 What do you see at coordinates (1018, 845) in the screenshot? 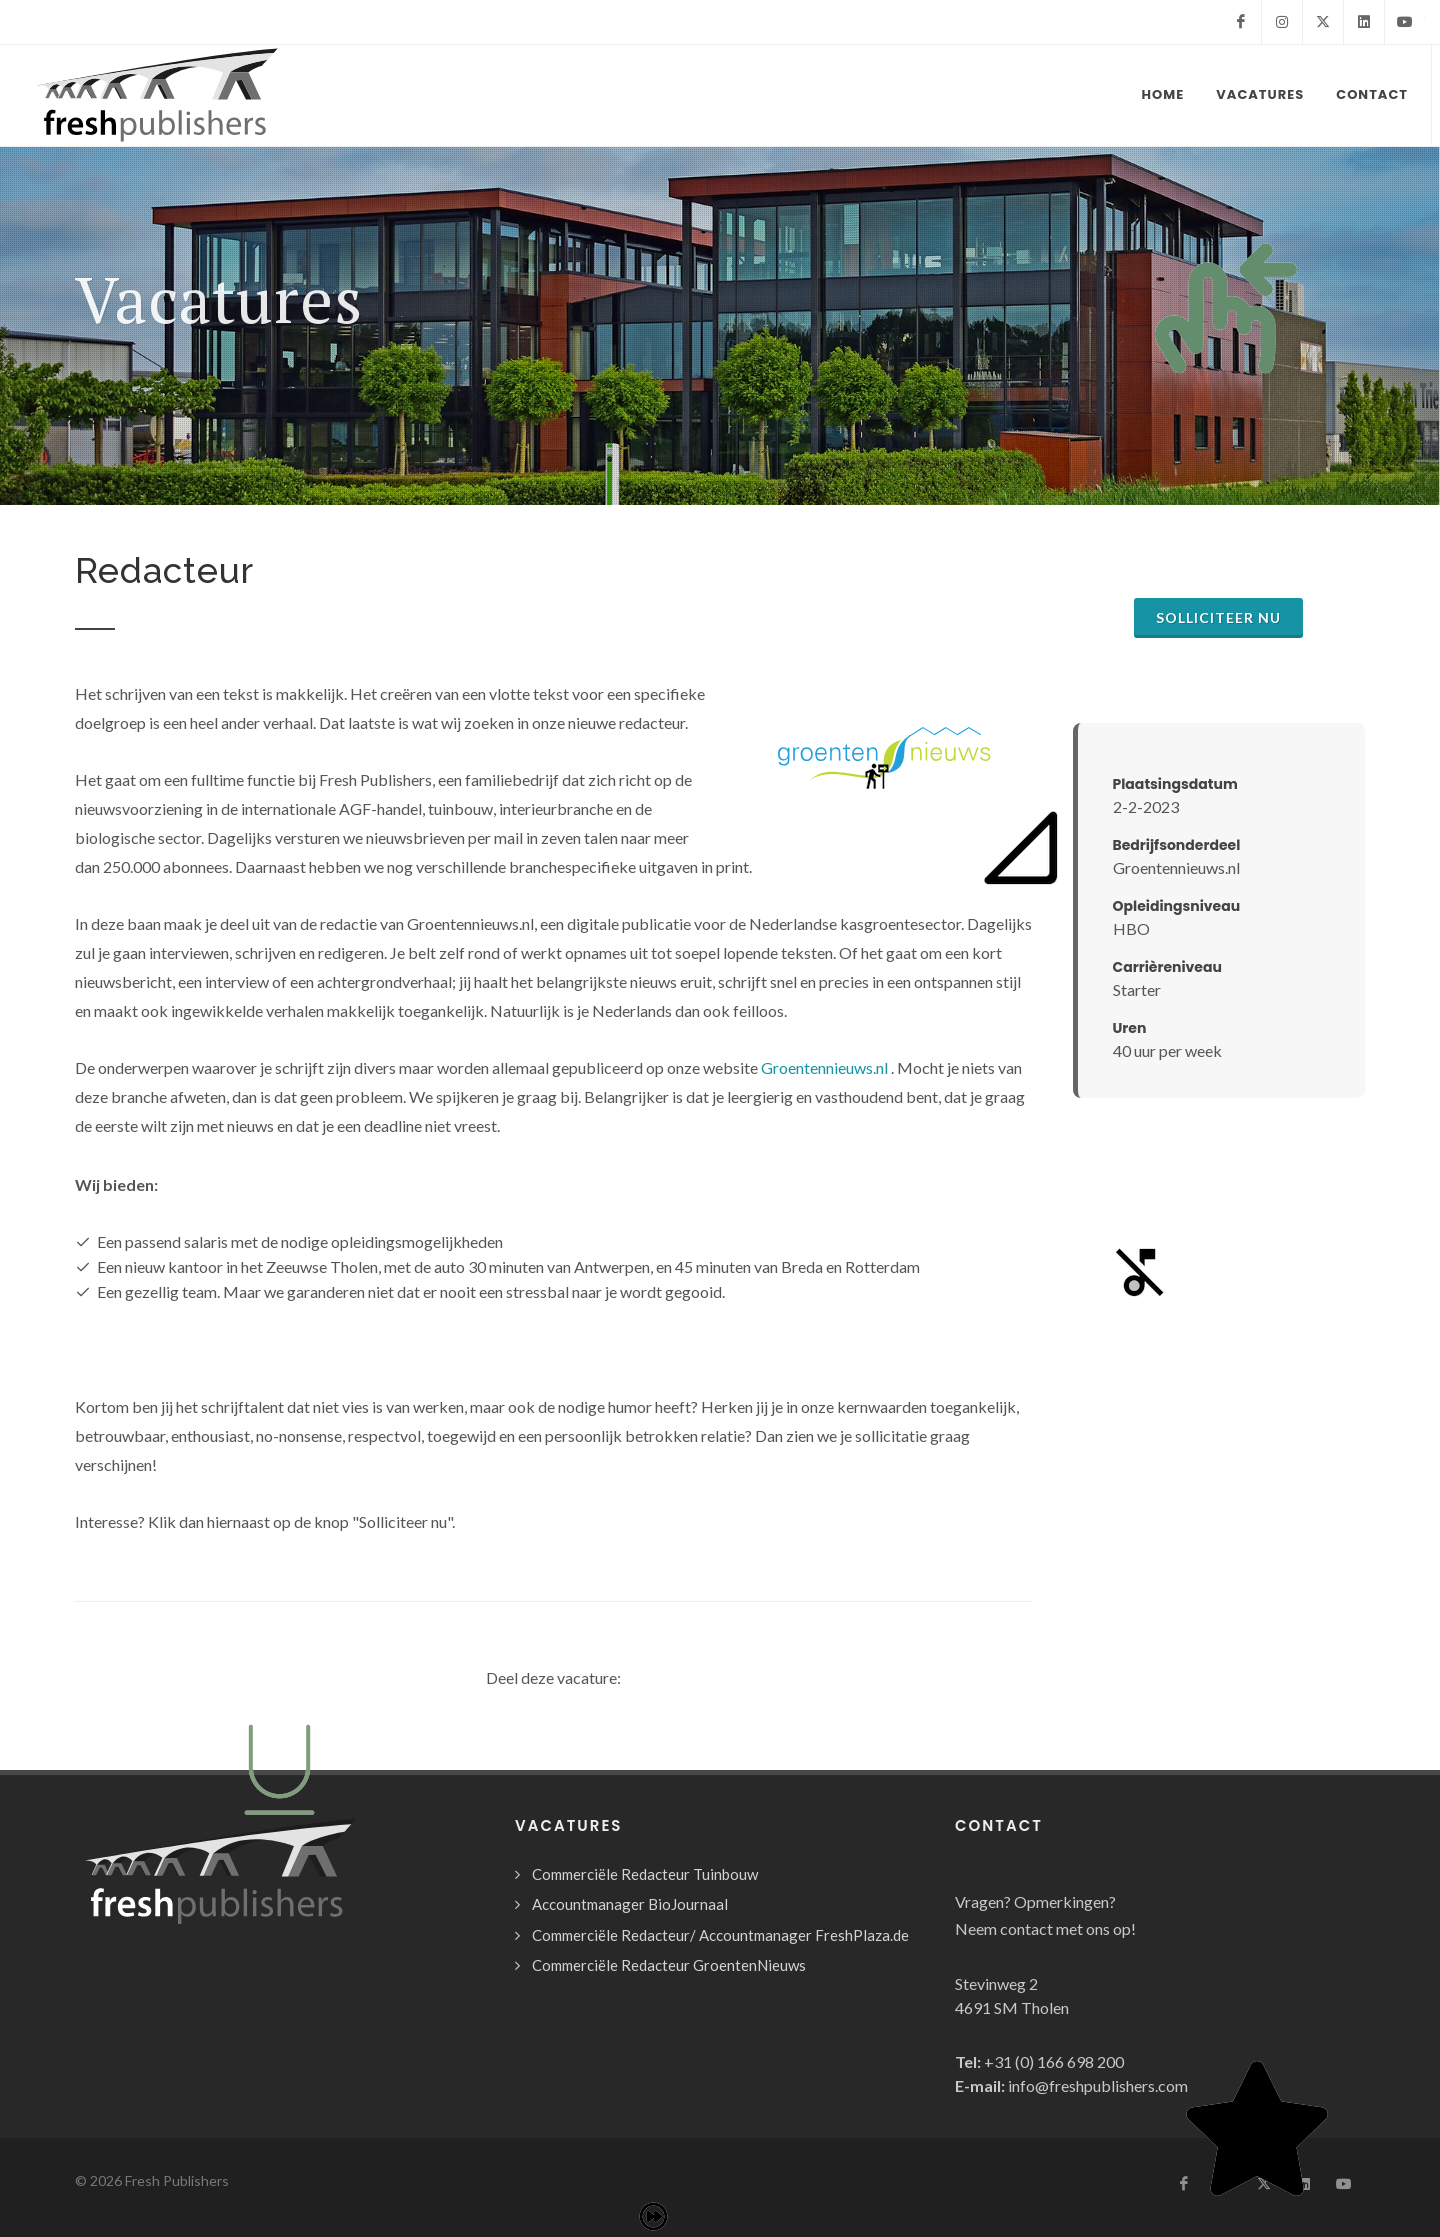
I see `indicates no cellular signal or network connection` at bounding box center [1018, 845].